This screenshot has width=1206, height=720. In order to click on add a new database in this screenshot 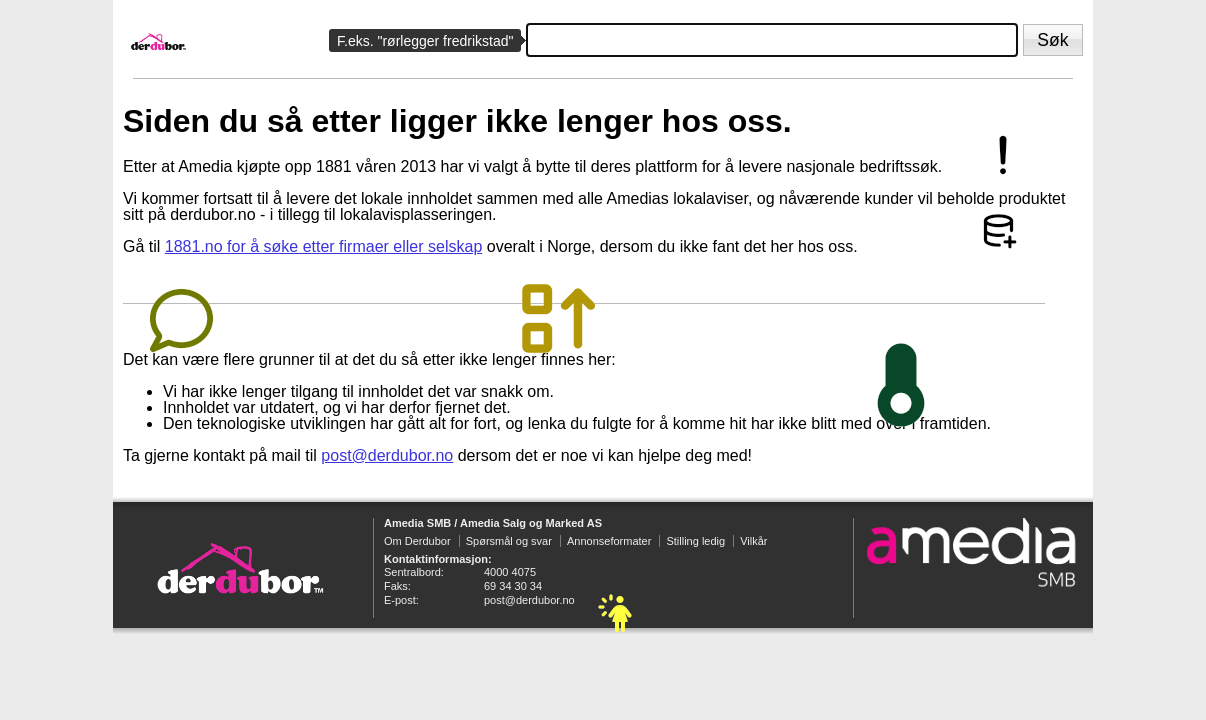, I will do `click(998, 230)`.